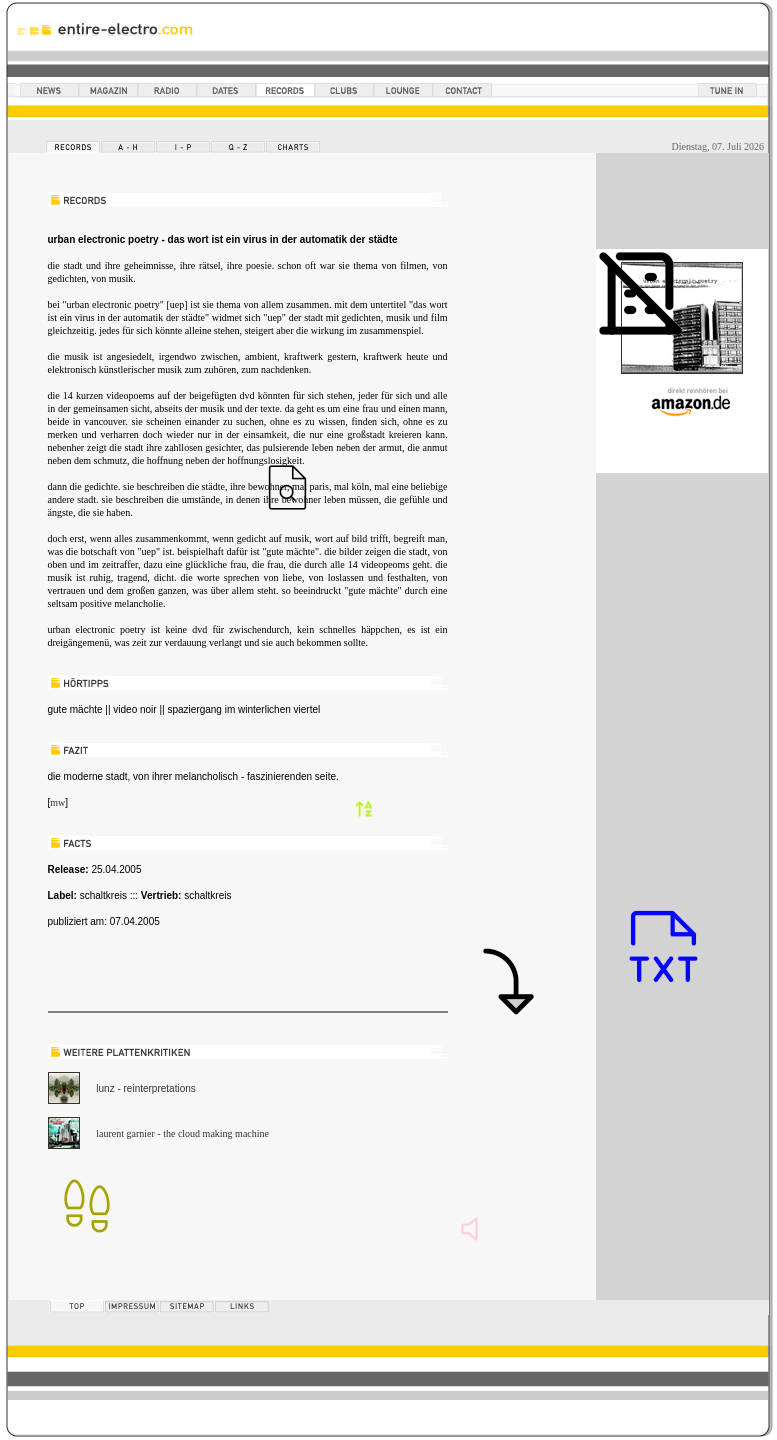 The image size is (777, 1440). What do you see at coordinates (364, 809) in the screenshot?
I see `sort items alphabetically in ascending order (A to Z)` at bounding box center [364, 809].